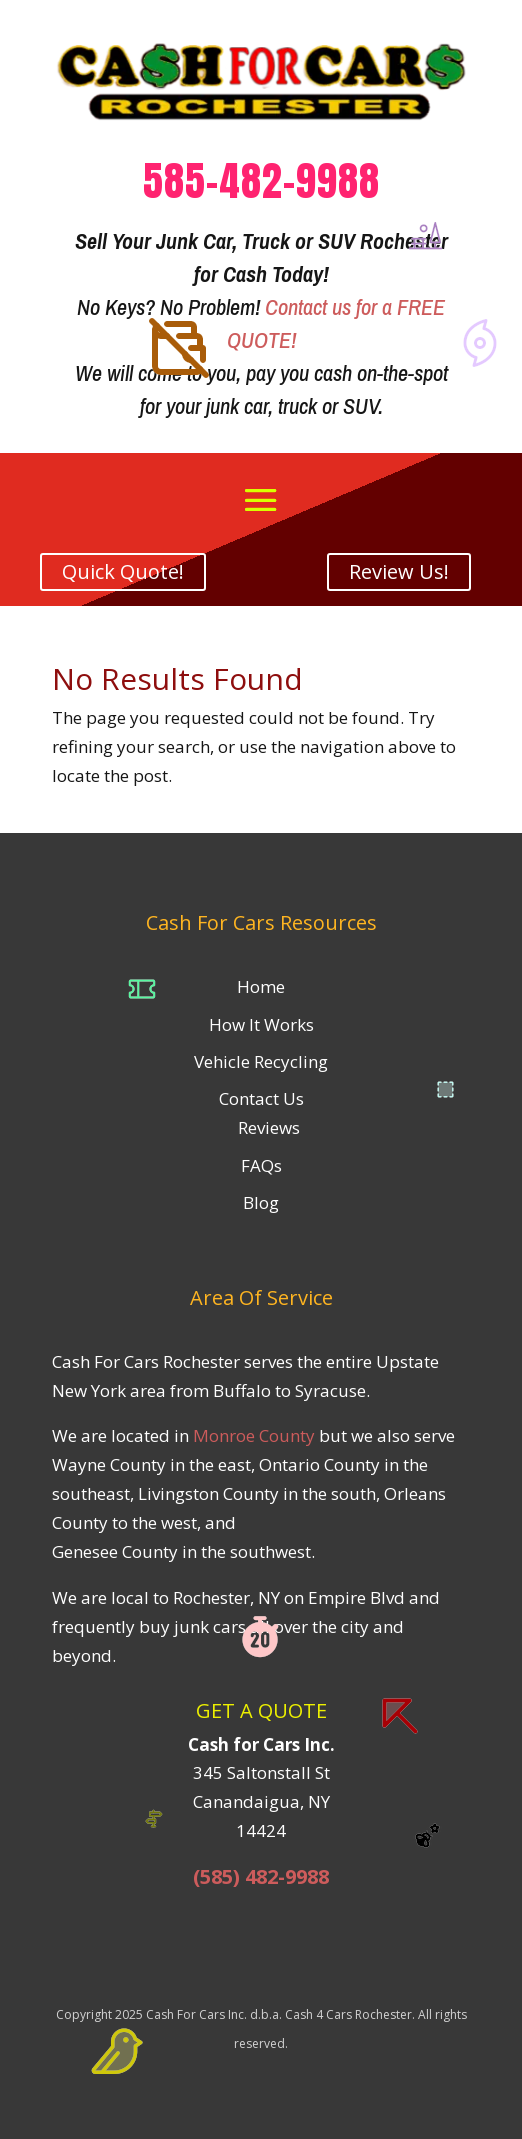 The image size is (522, 2139). Describe the element at coordinates (153, 1818) in the screenshot. I see `get directions to a destination` at that location.